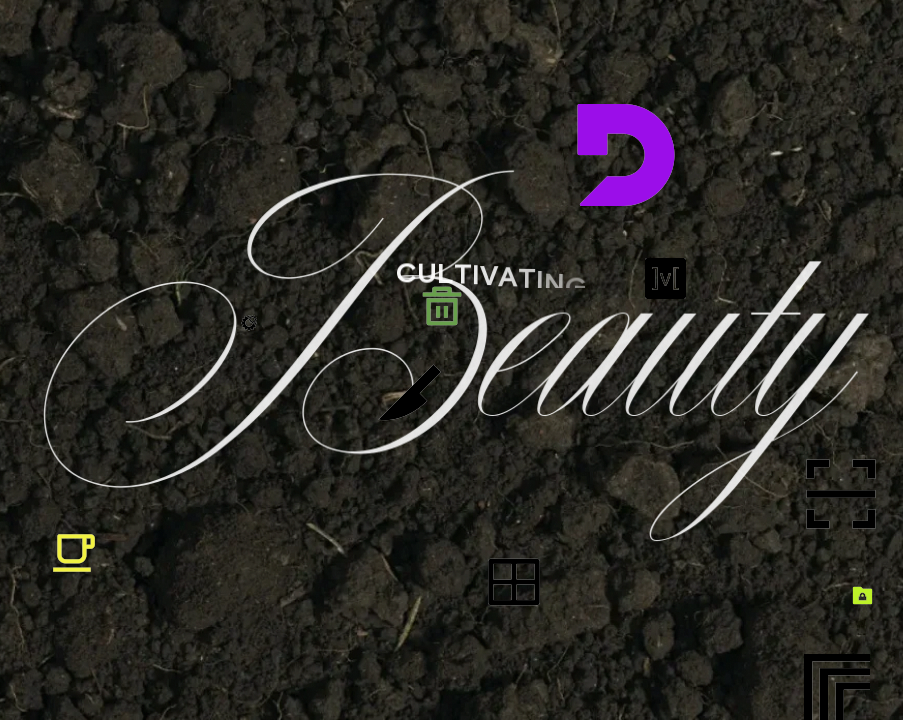  What do you see at coordinates (514, 582) in the screenshot?
I see `switch to grid view layout` at bounding box center [514, 582].